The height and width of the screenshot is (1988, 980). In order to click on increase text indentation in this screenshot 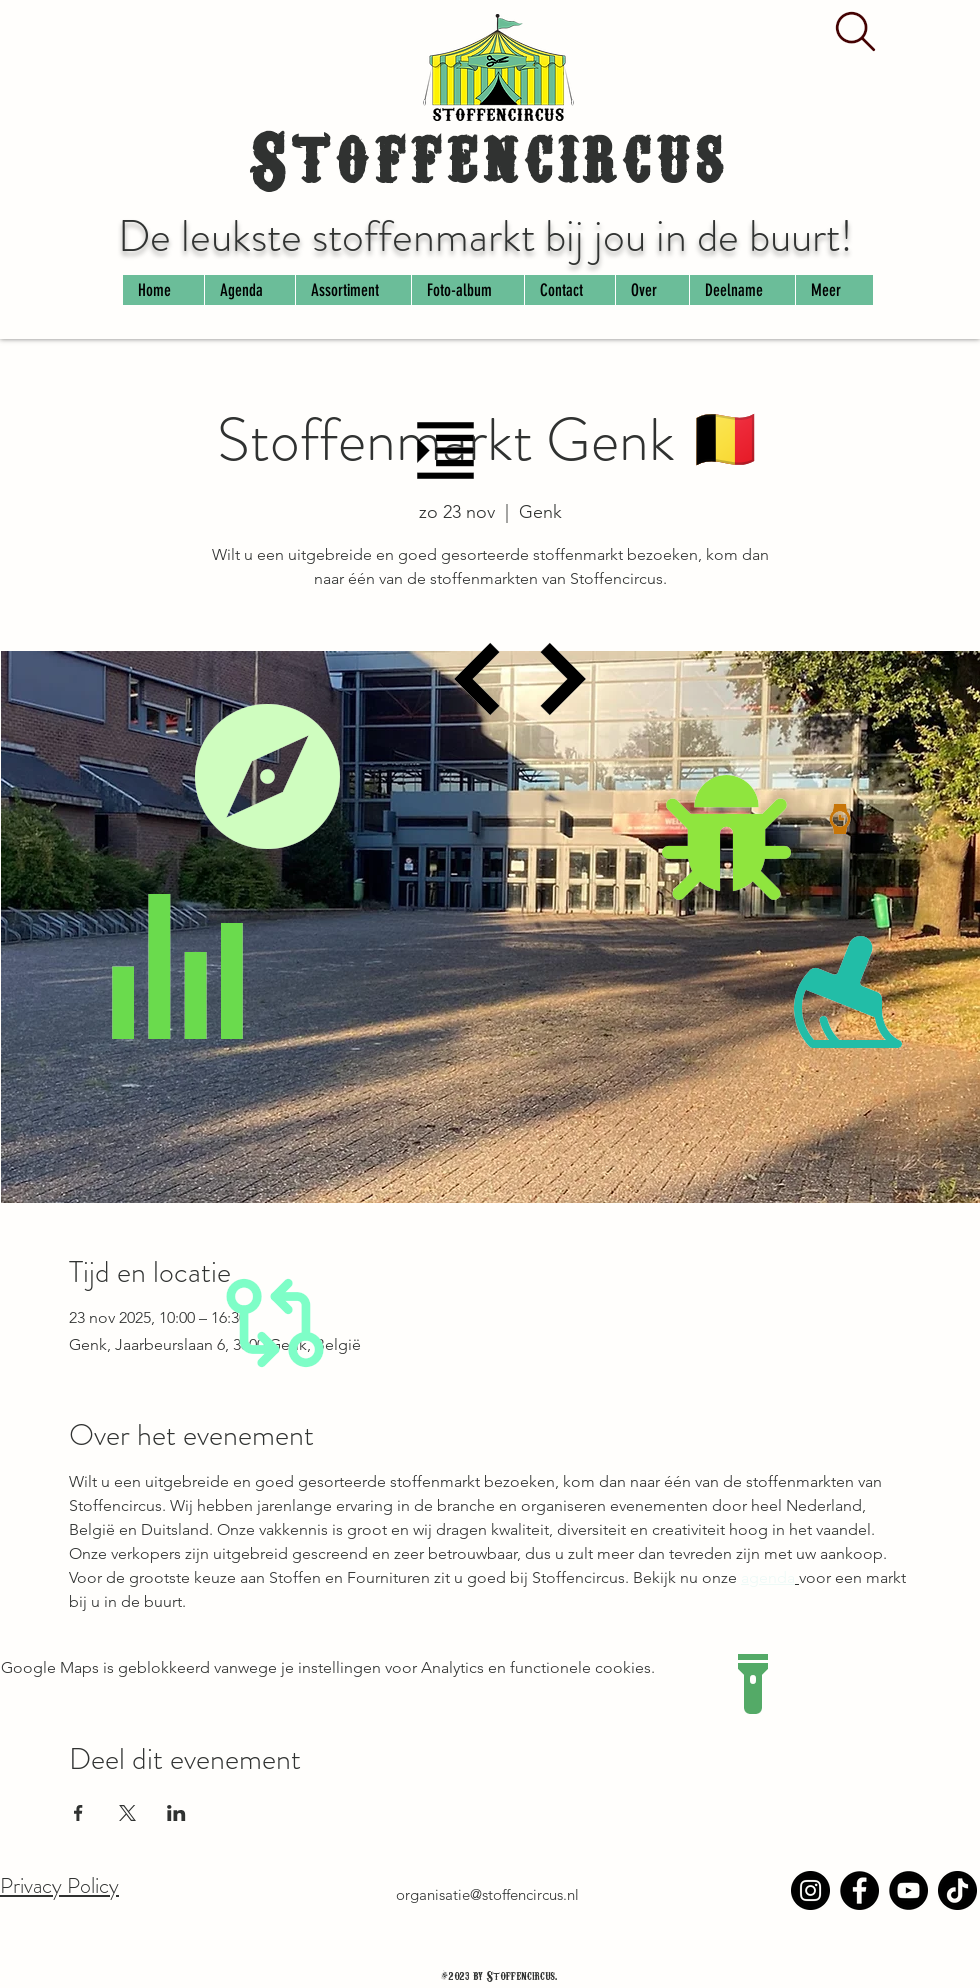, I will do `click(445, 450)`.